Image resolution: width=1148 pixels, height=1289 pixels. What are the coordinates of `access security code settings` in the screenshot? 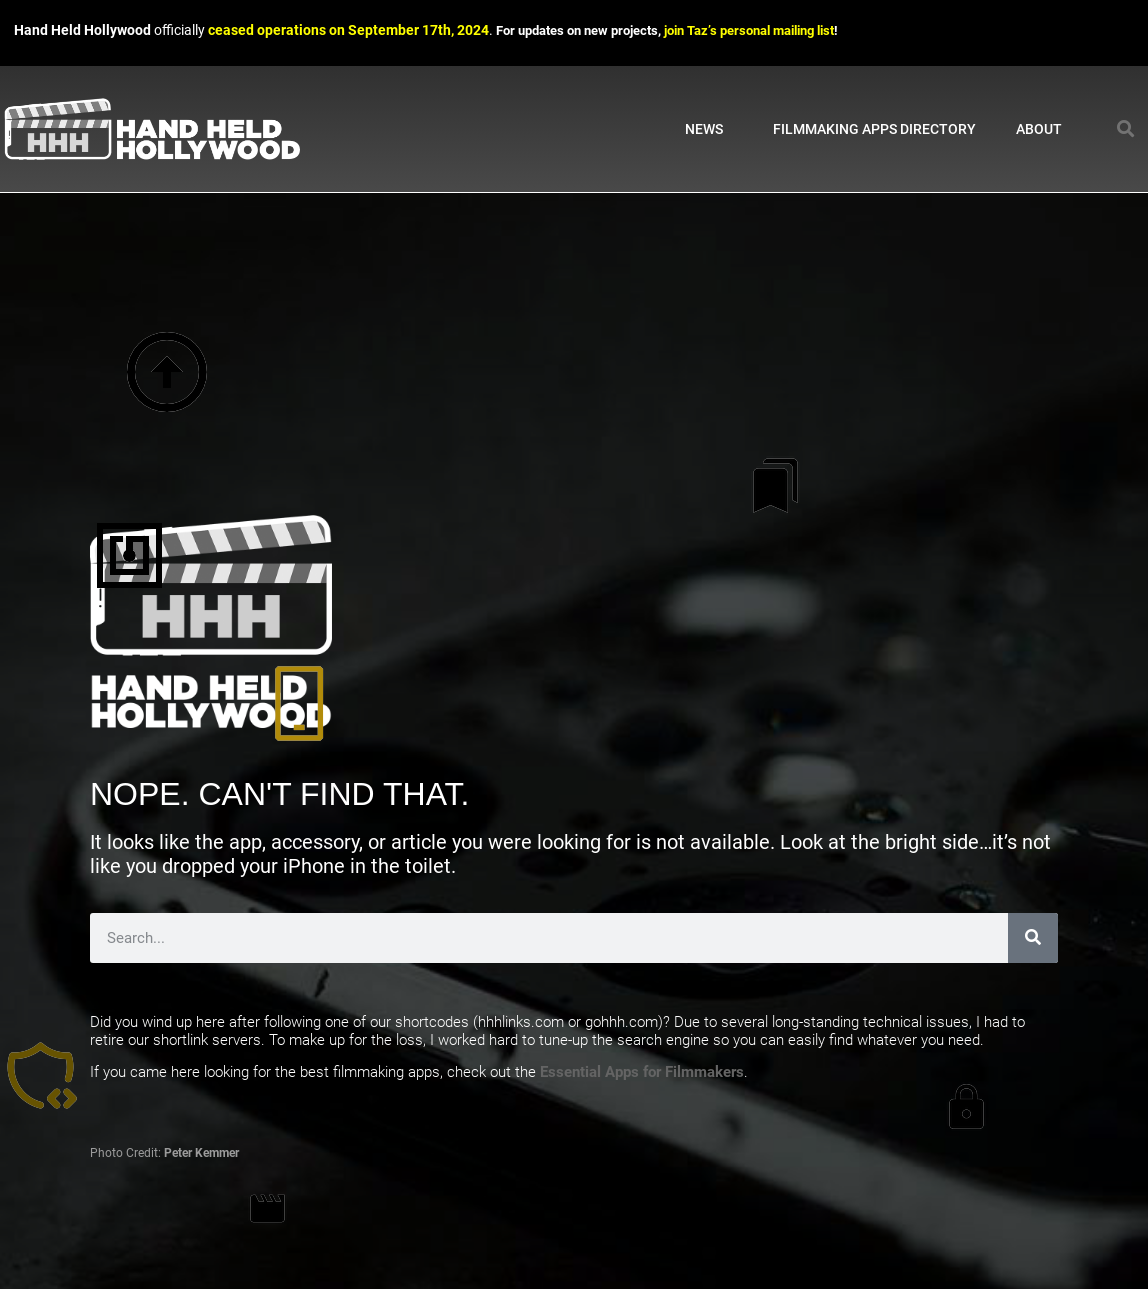 It's located at (40, 1075).